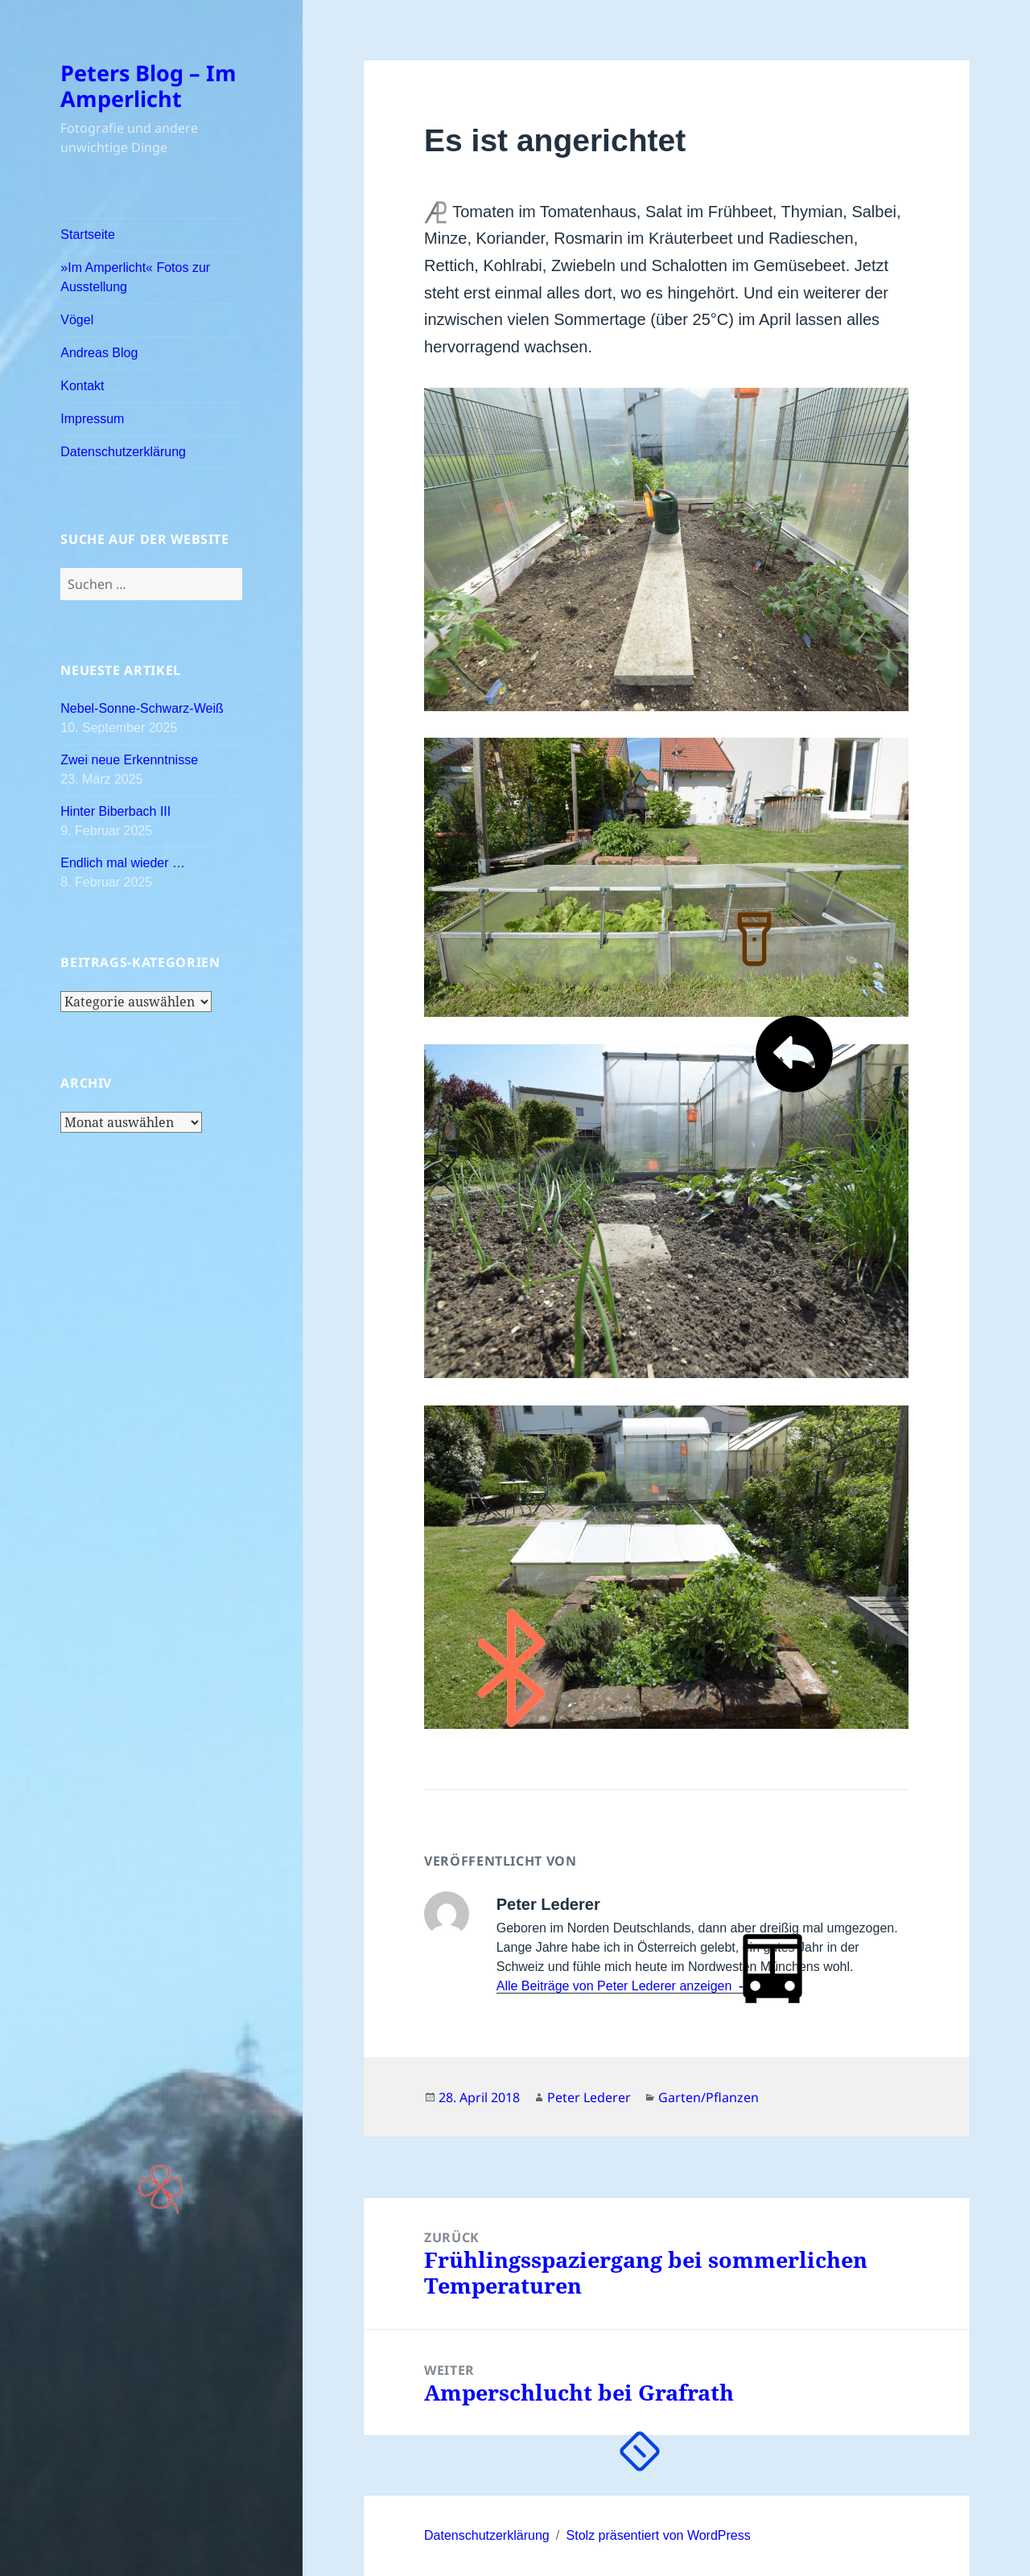 The image size is (1030, 2576). I want to click on view public transit options, so click(772, 1969).